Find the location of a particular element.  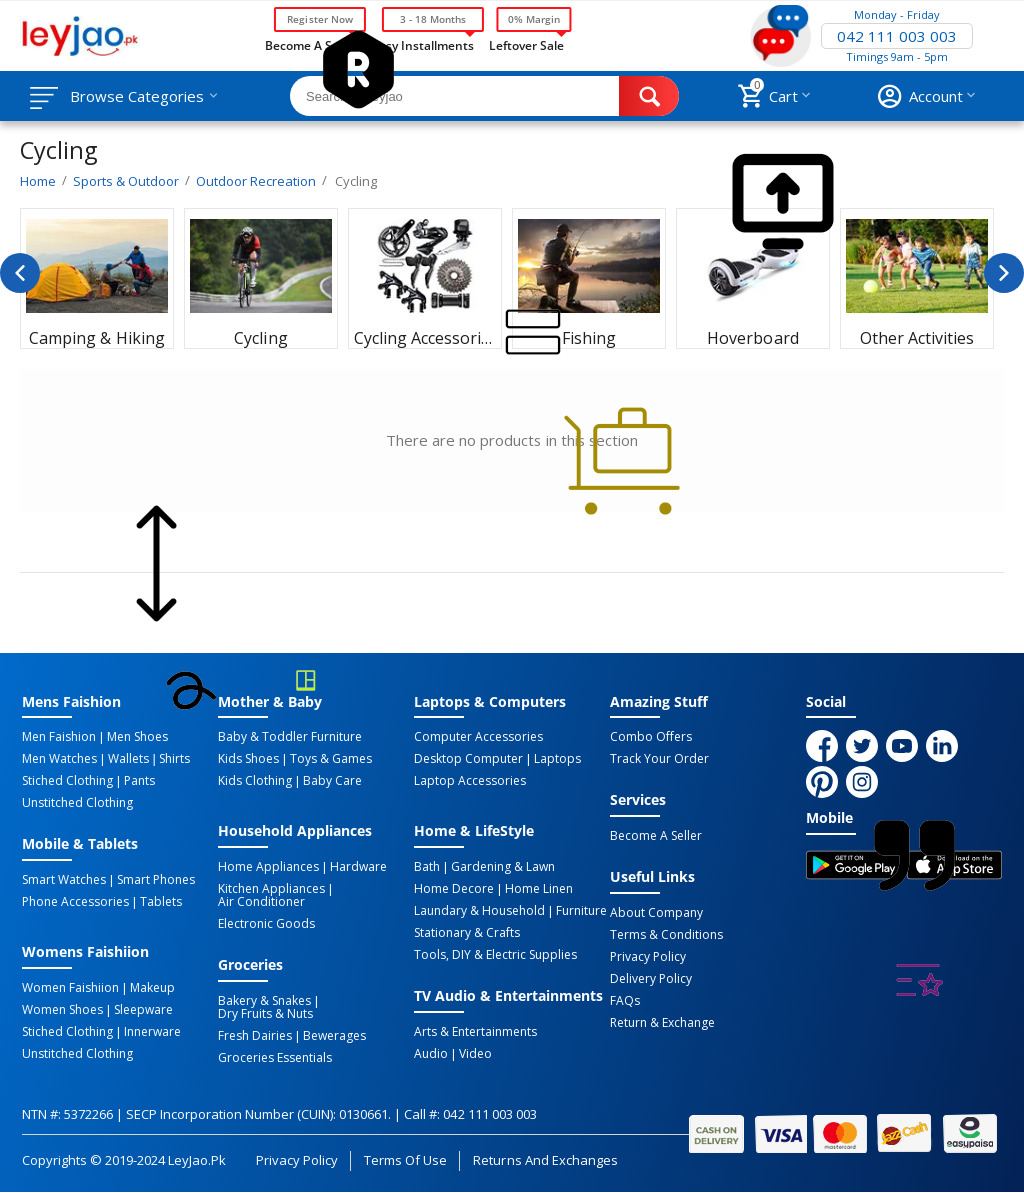

insert a quotation or blockquote is located at coordinates (914, 855).